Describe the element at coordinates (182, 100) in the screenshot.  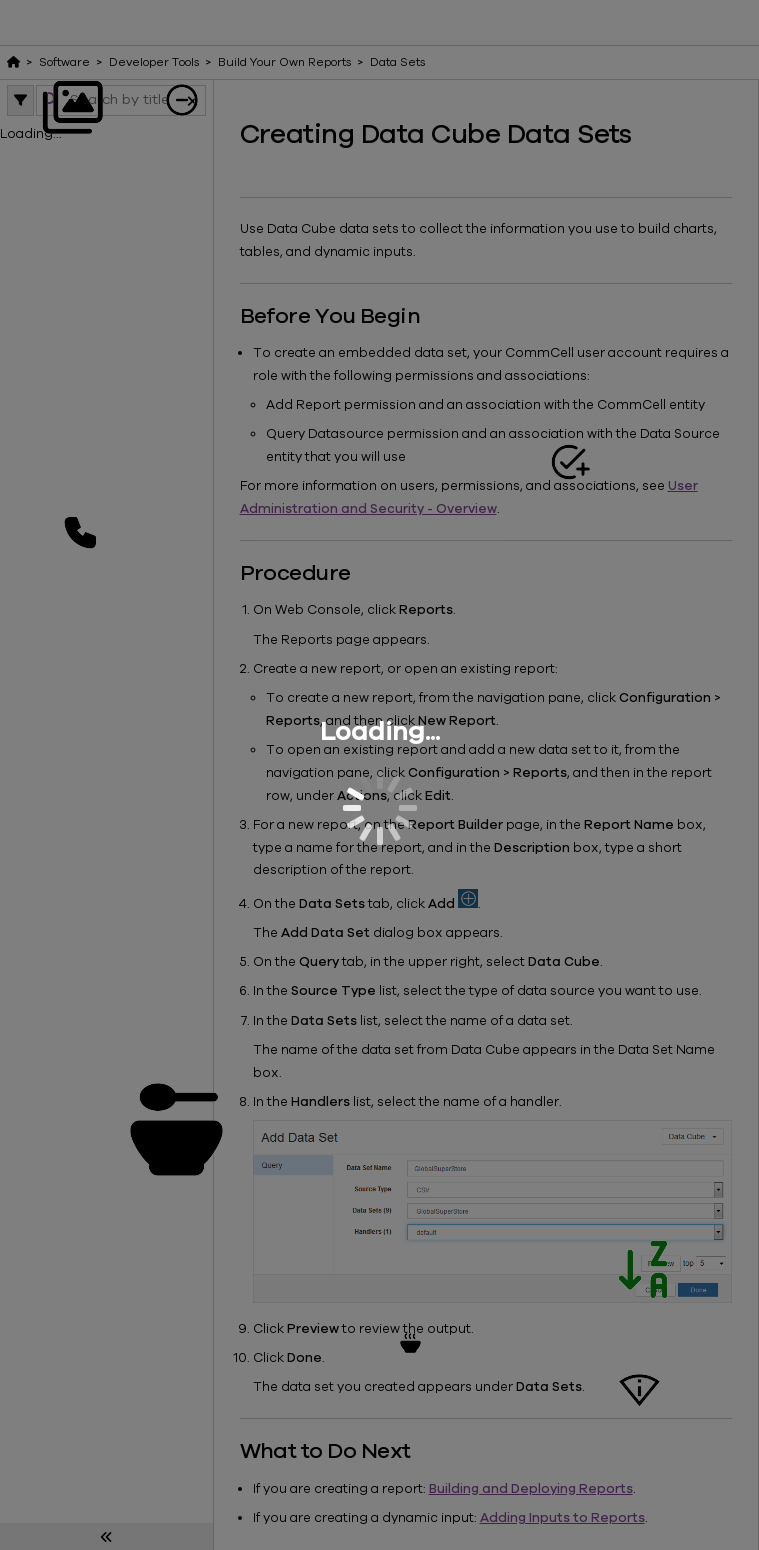
I see `remove an item from a list or collection` at that location.